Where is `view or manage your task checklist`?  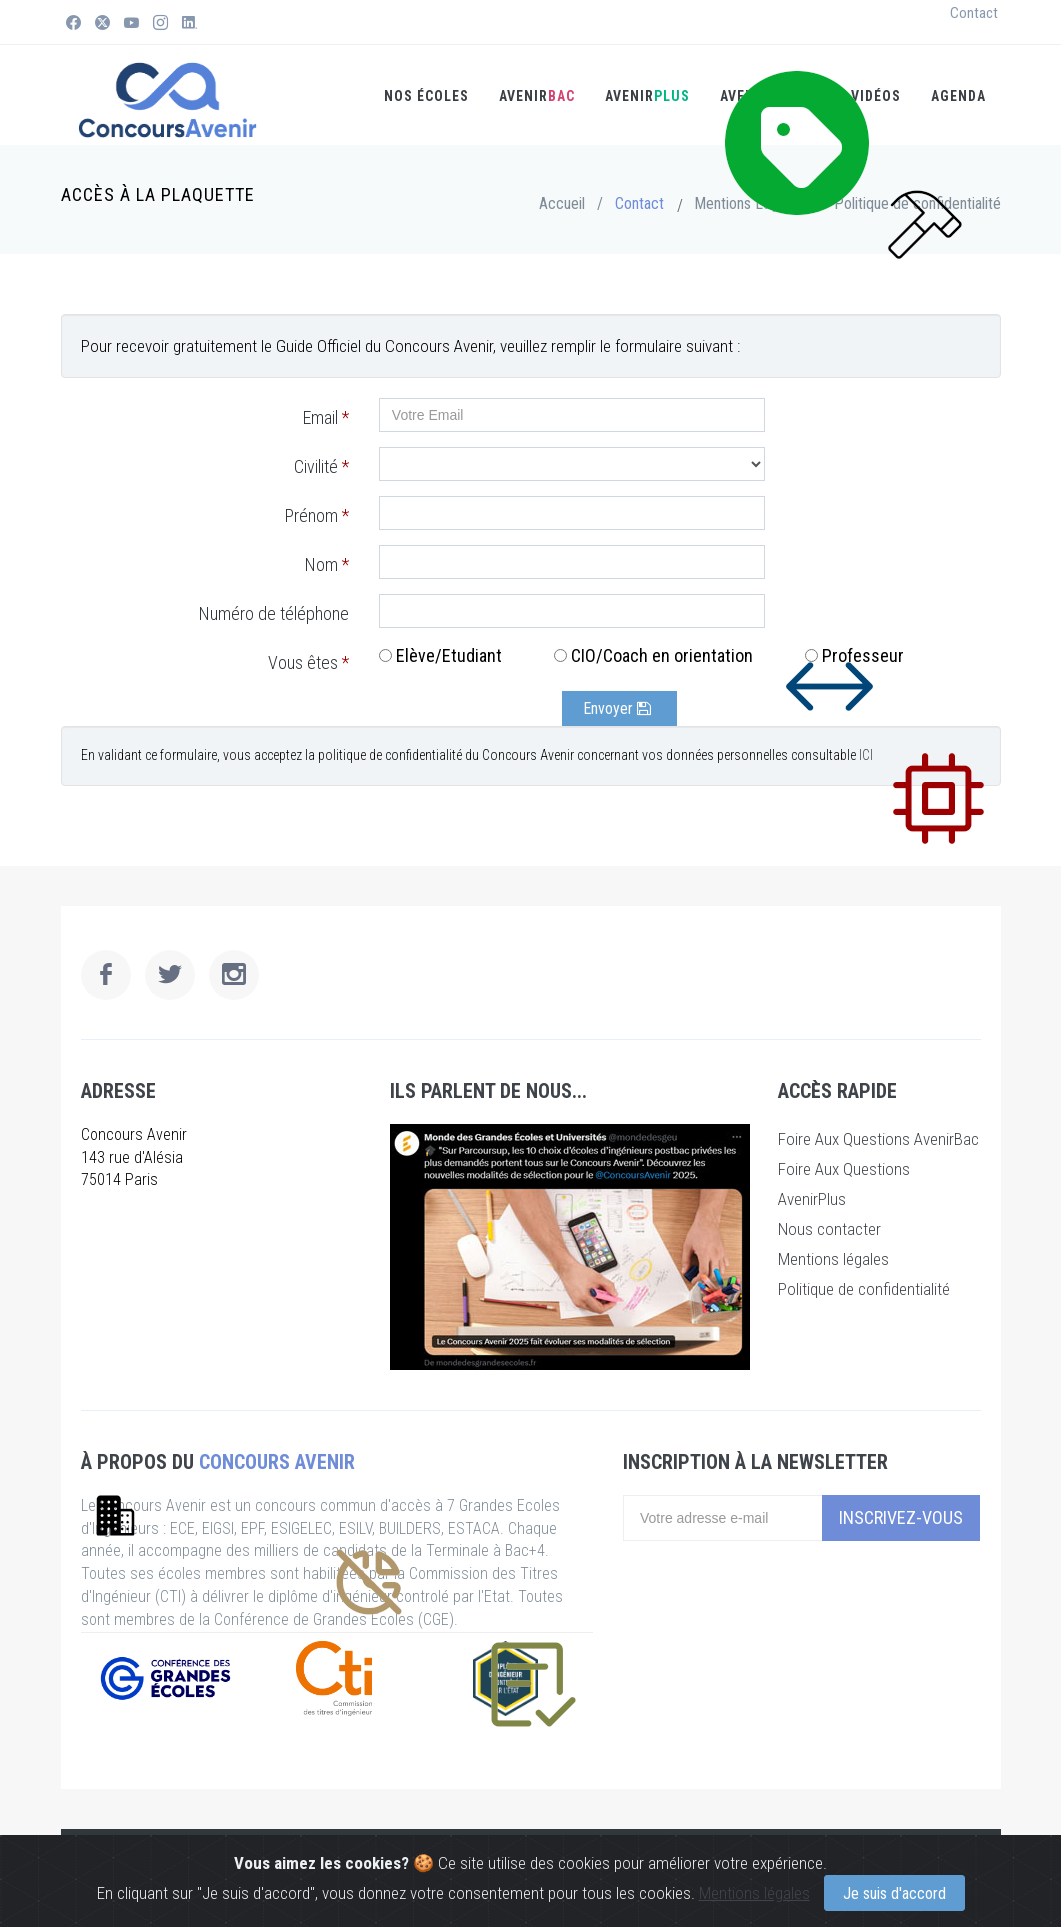
view or manage your task checklist is located at coordinates (533, 1684).